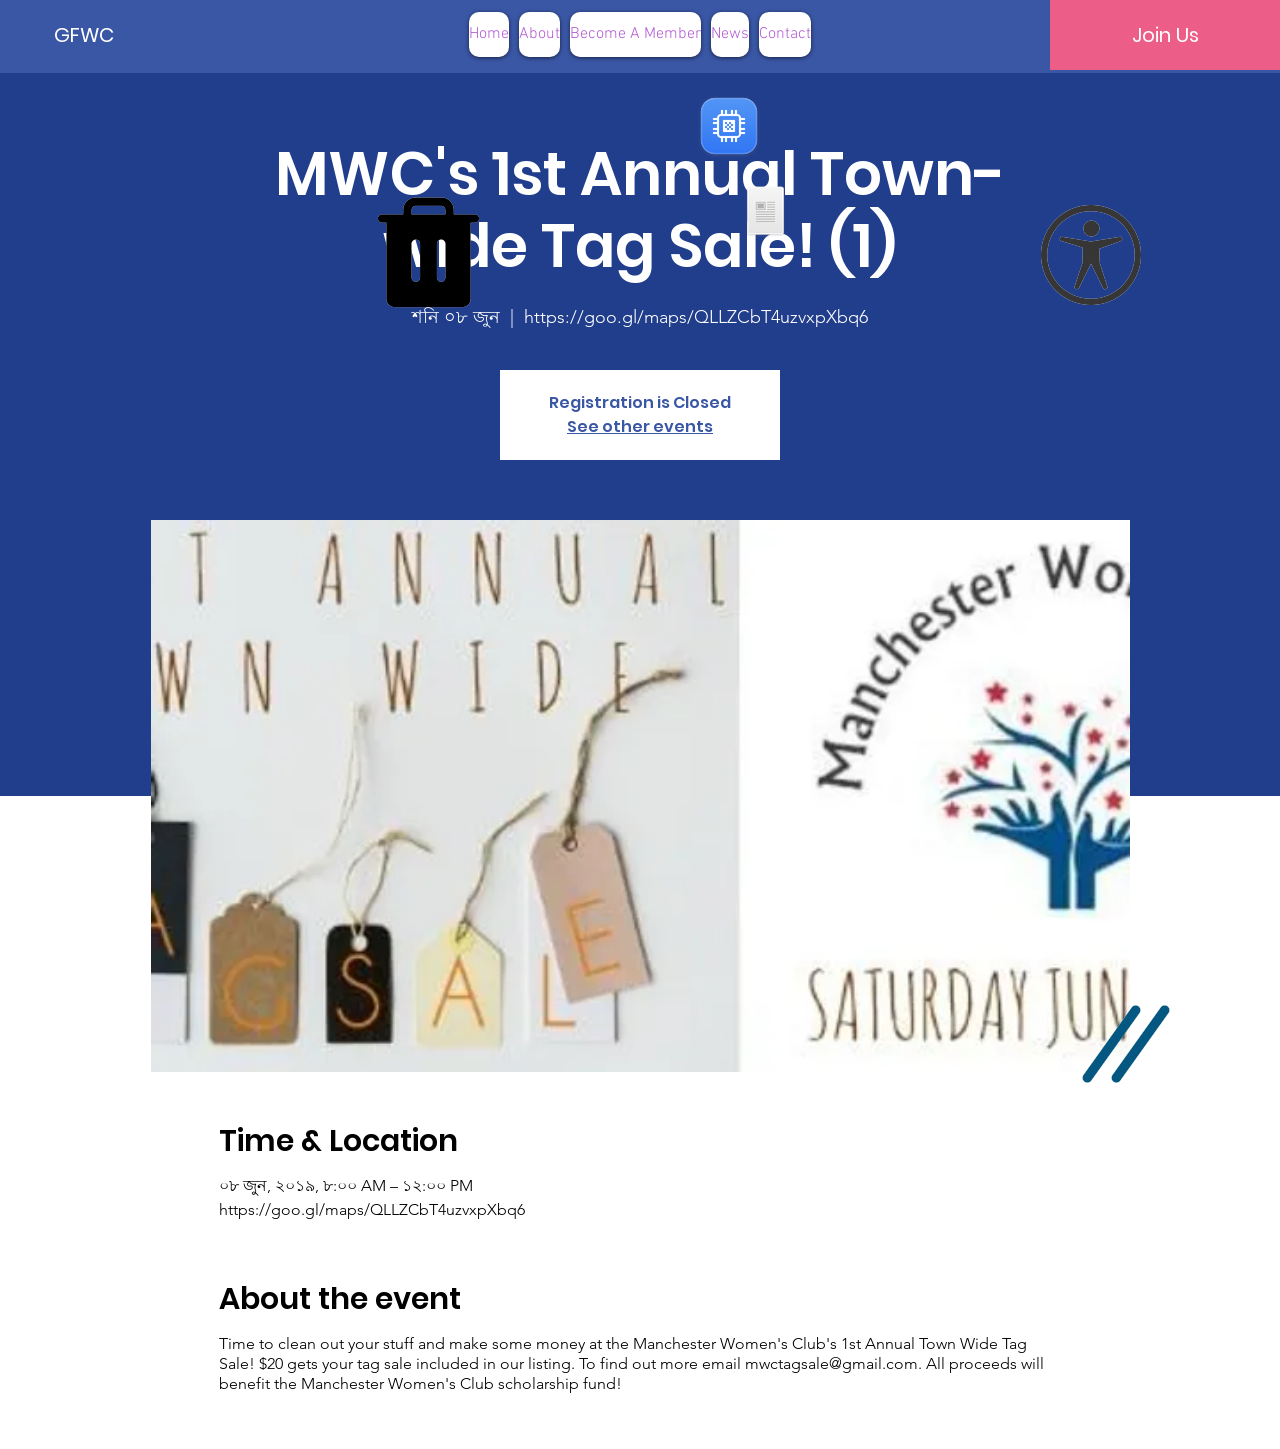 The image size is (1280, 1449). I want to click on browse electronics or hardware apps, so click(729, 126).